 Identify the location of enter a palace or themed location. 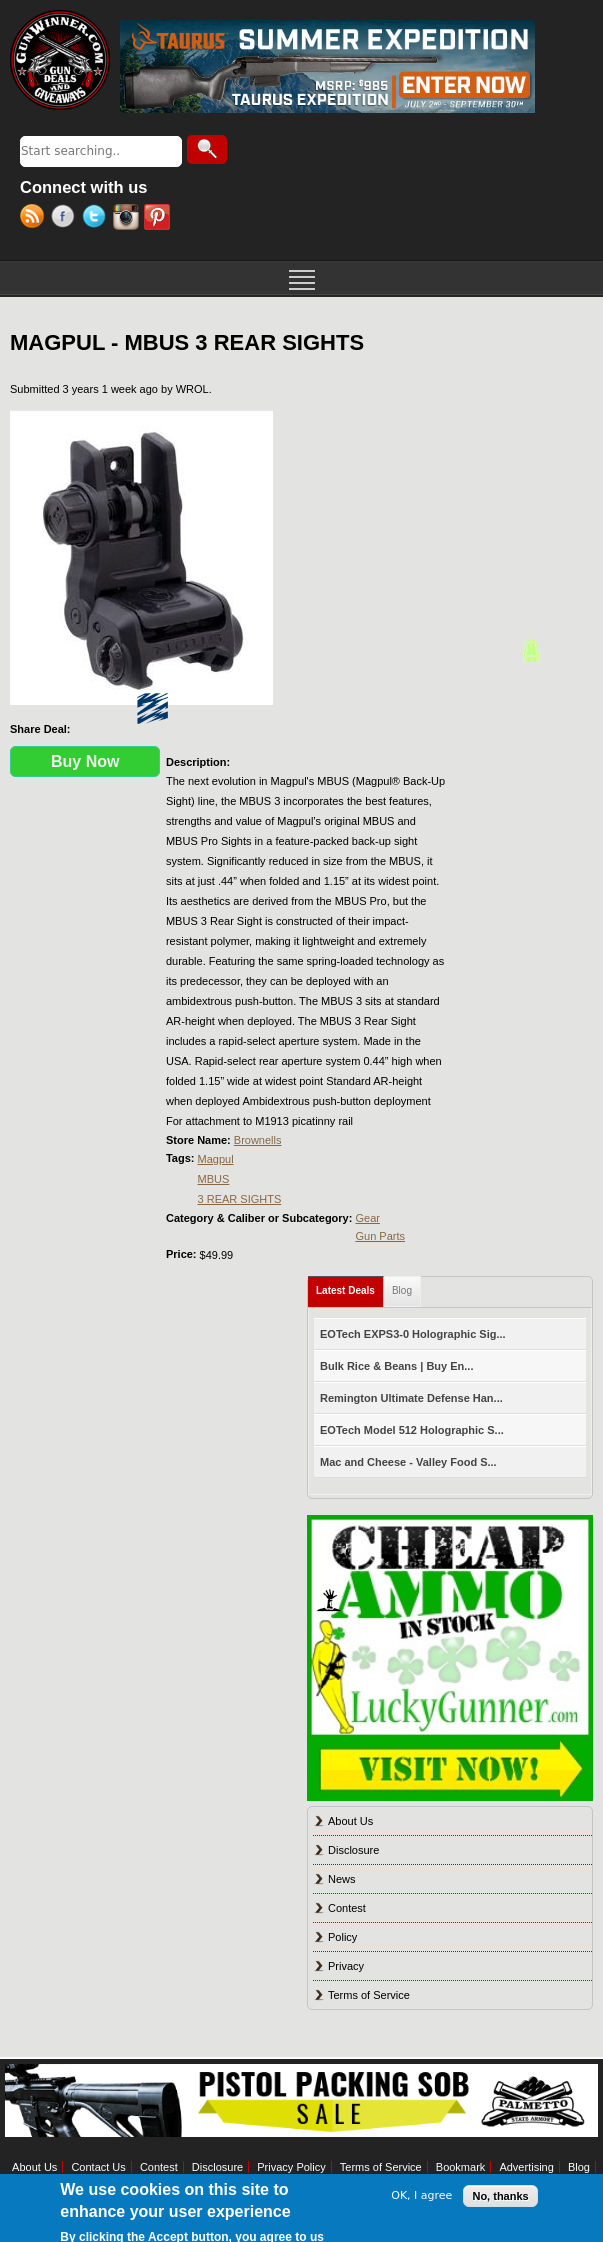
(531, 650).